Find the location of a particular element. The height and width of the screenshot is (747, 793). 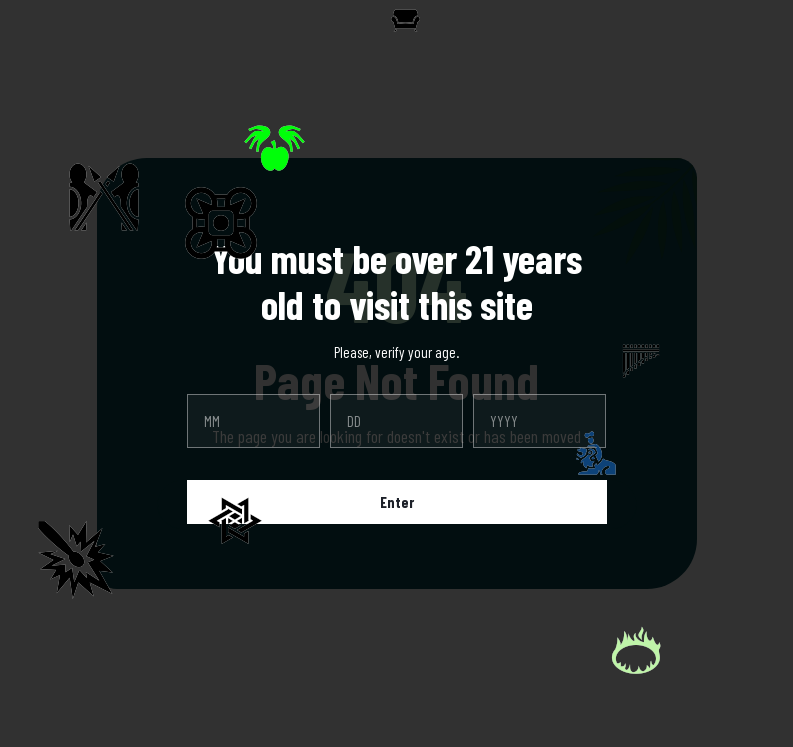

browse furniture or home decor items is located at coordinates (405, 20).